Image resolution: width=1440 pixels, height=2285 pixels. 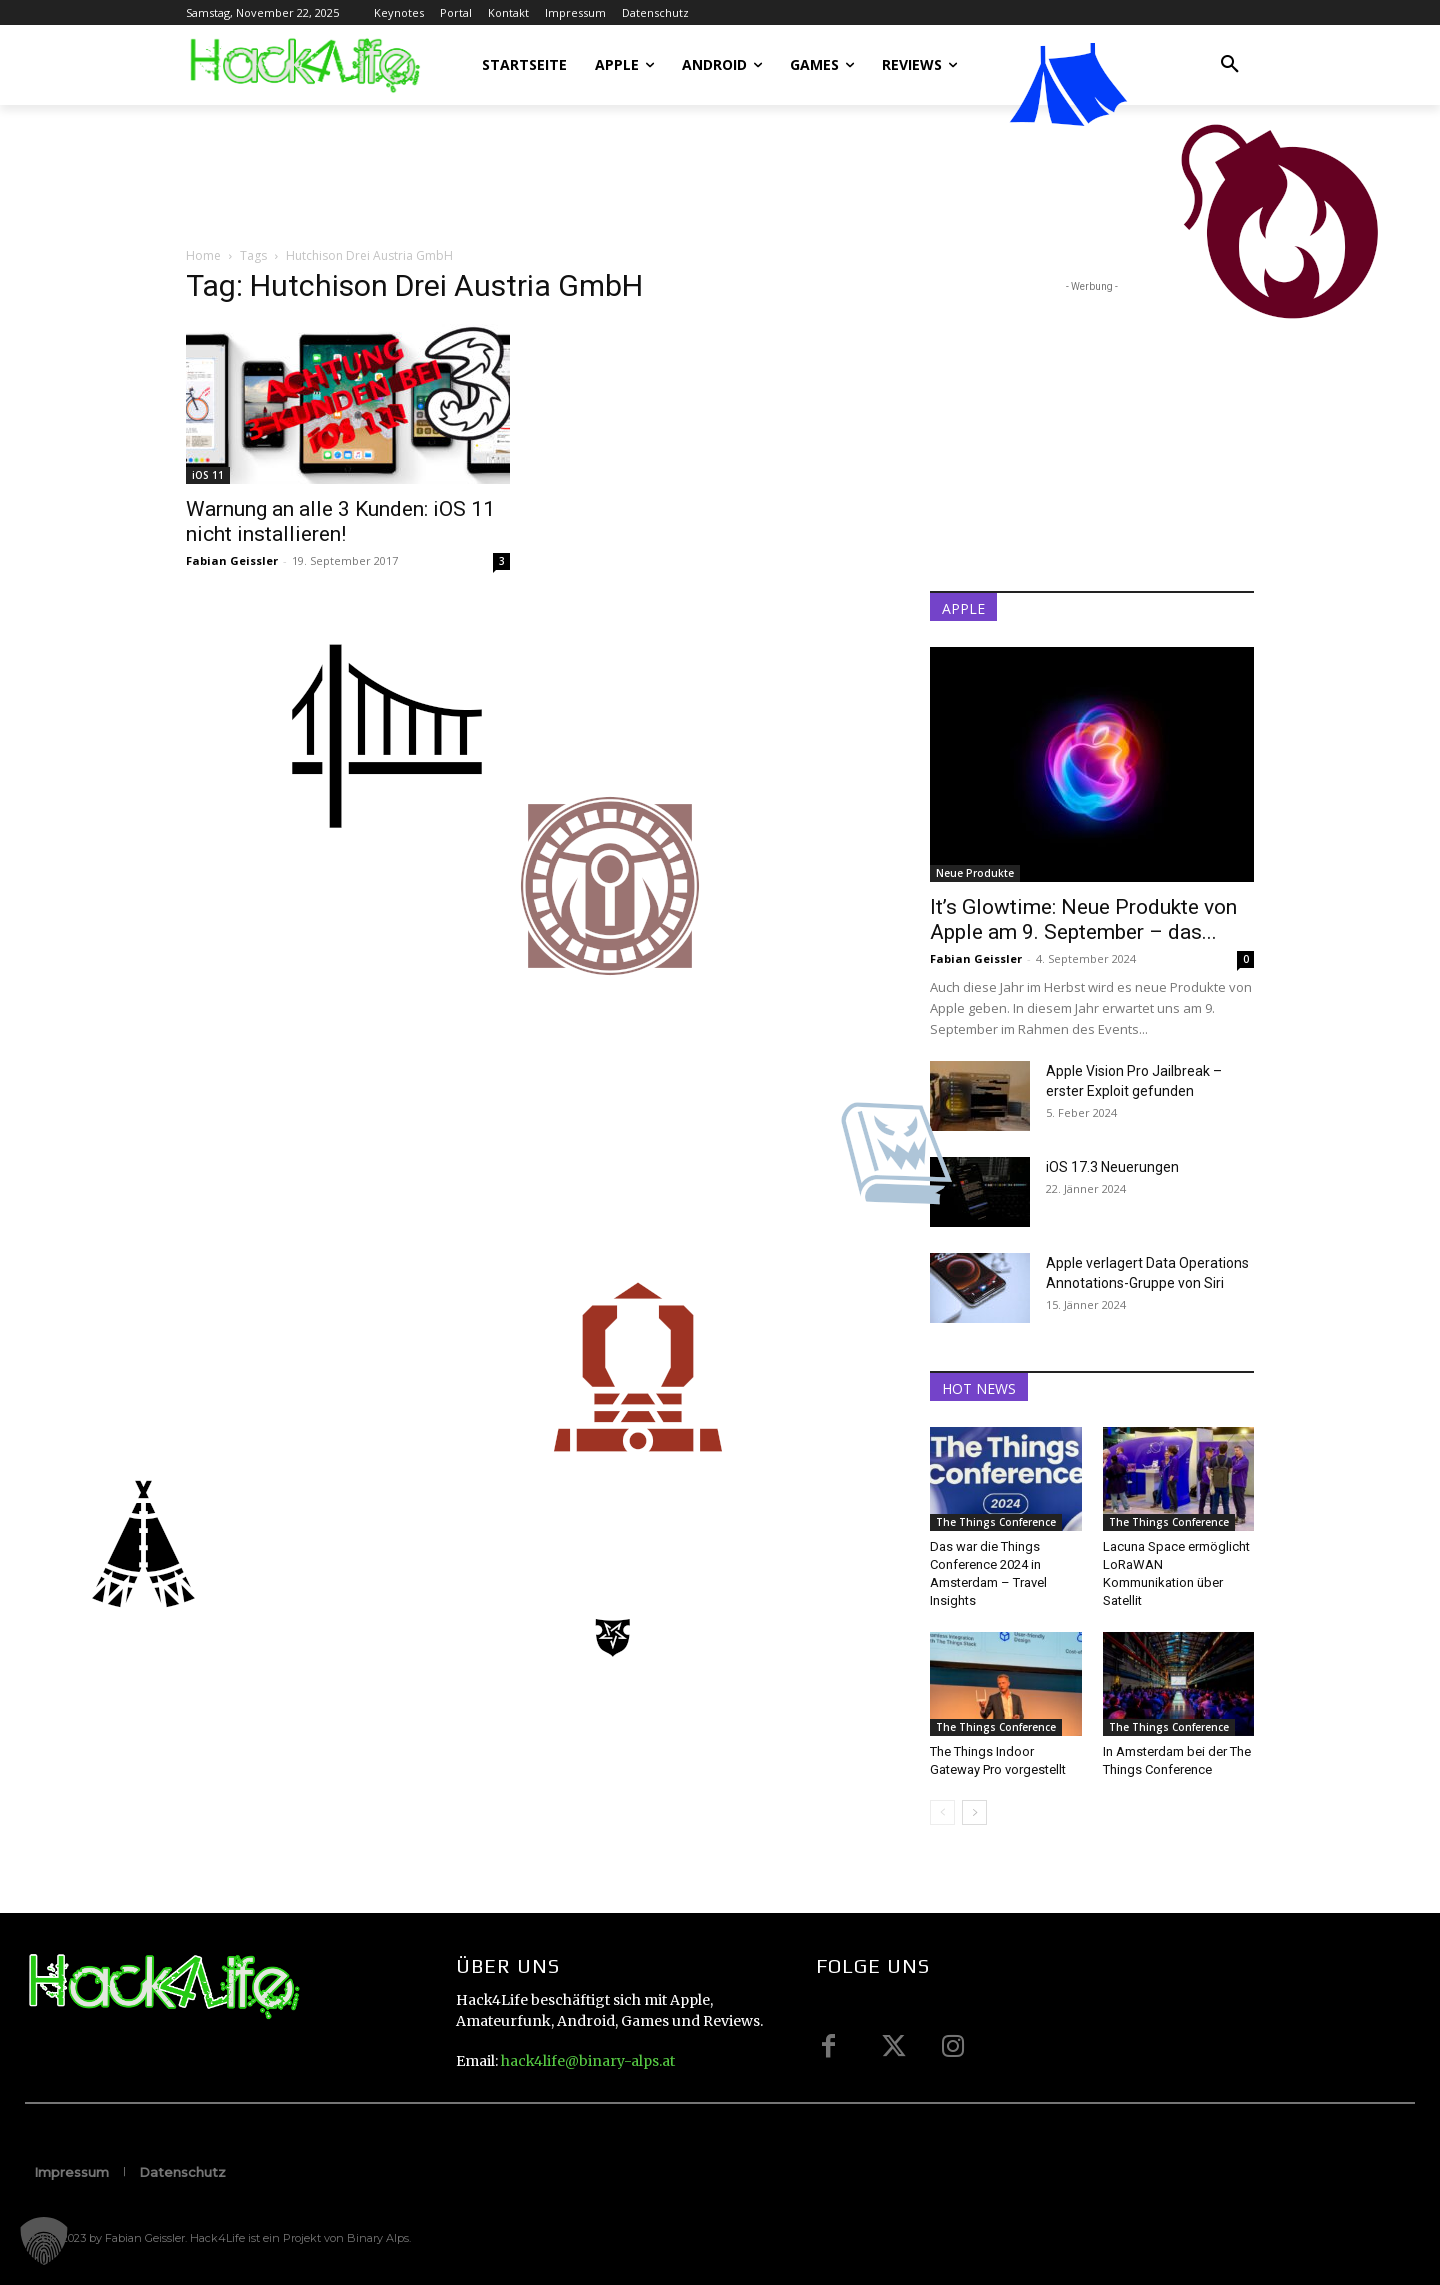 What do you see at coordinates (387, 733) in the screenshot?
I see `view bridge or infrastructure locations` at bounding box center [387, 733].